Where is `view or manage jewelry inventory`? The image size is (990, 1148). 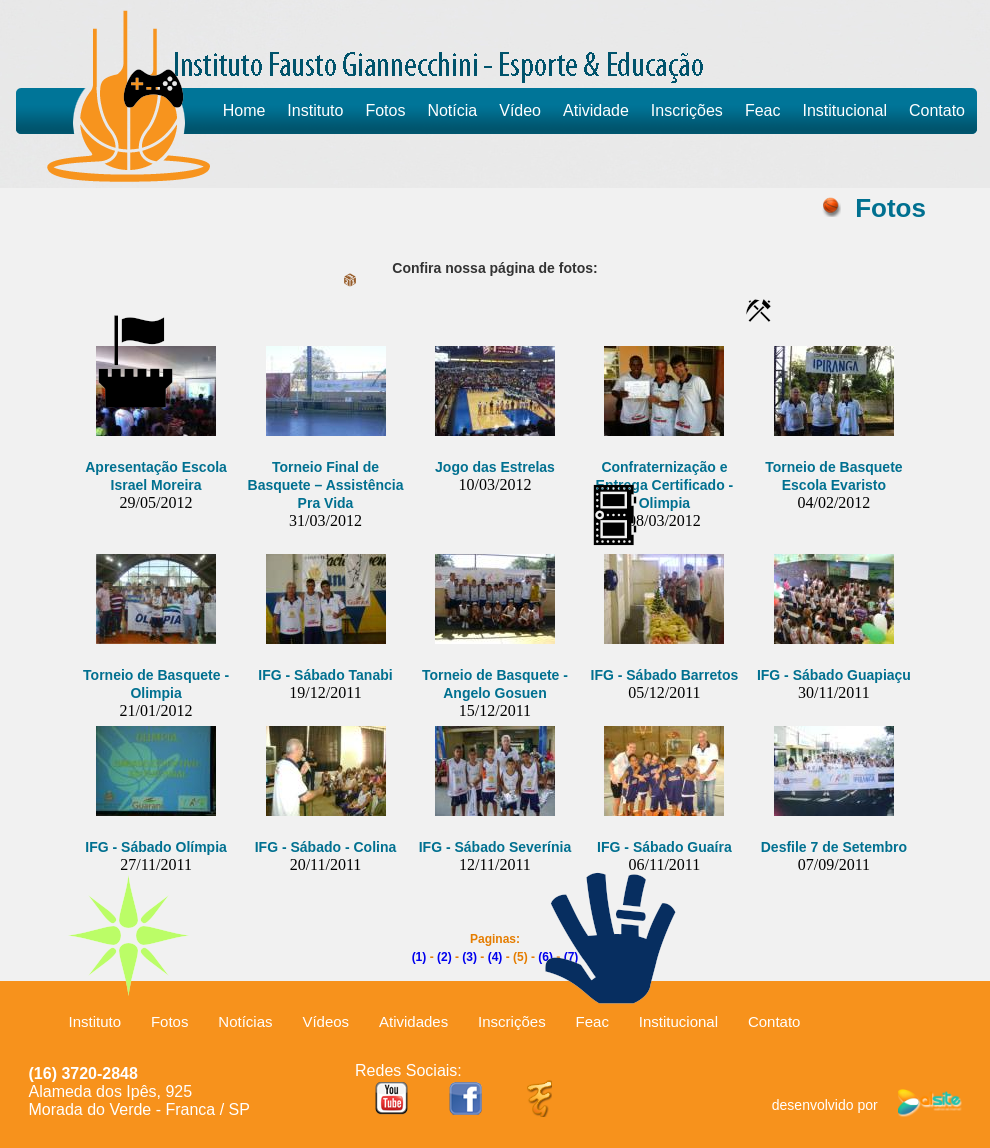
view or manage jewelry inventory is located at coordinates (610, 938).